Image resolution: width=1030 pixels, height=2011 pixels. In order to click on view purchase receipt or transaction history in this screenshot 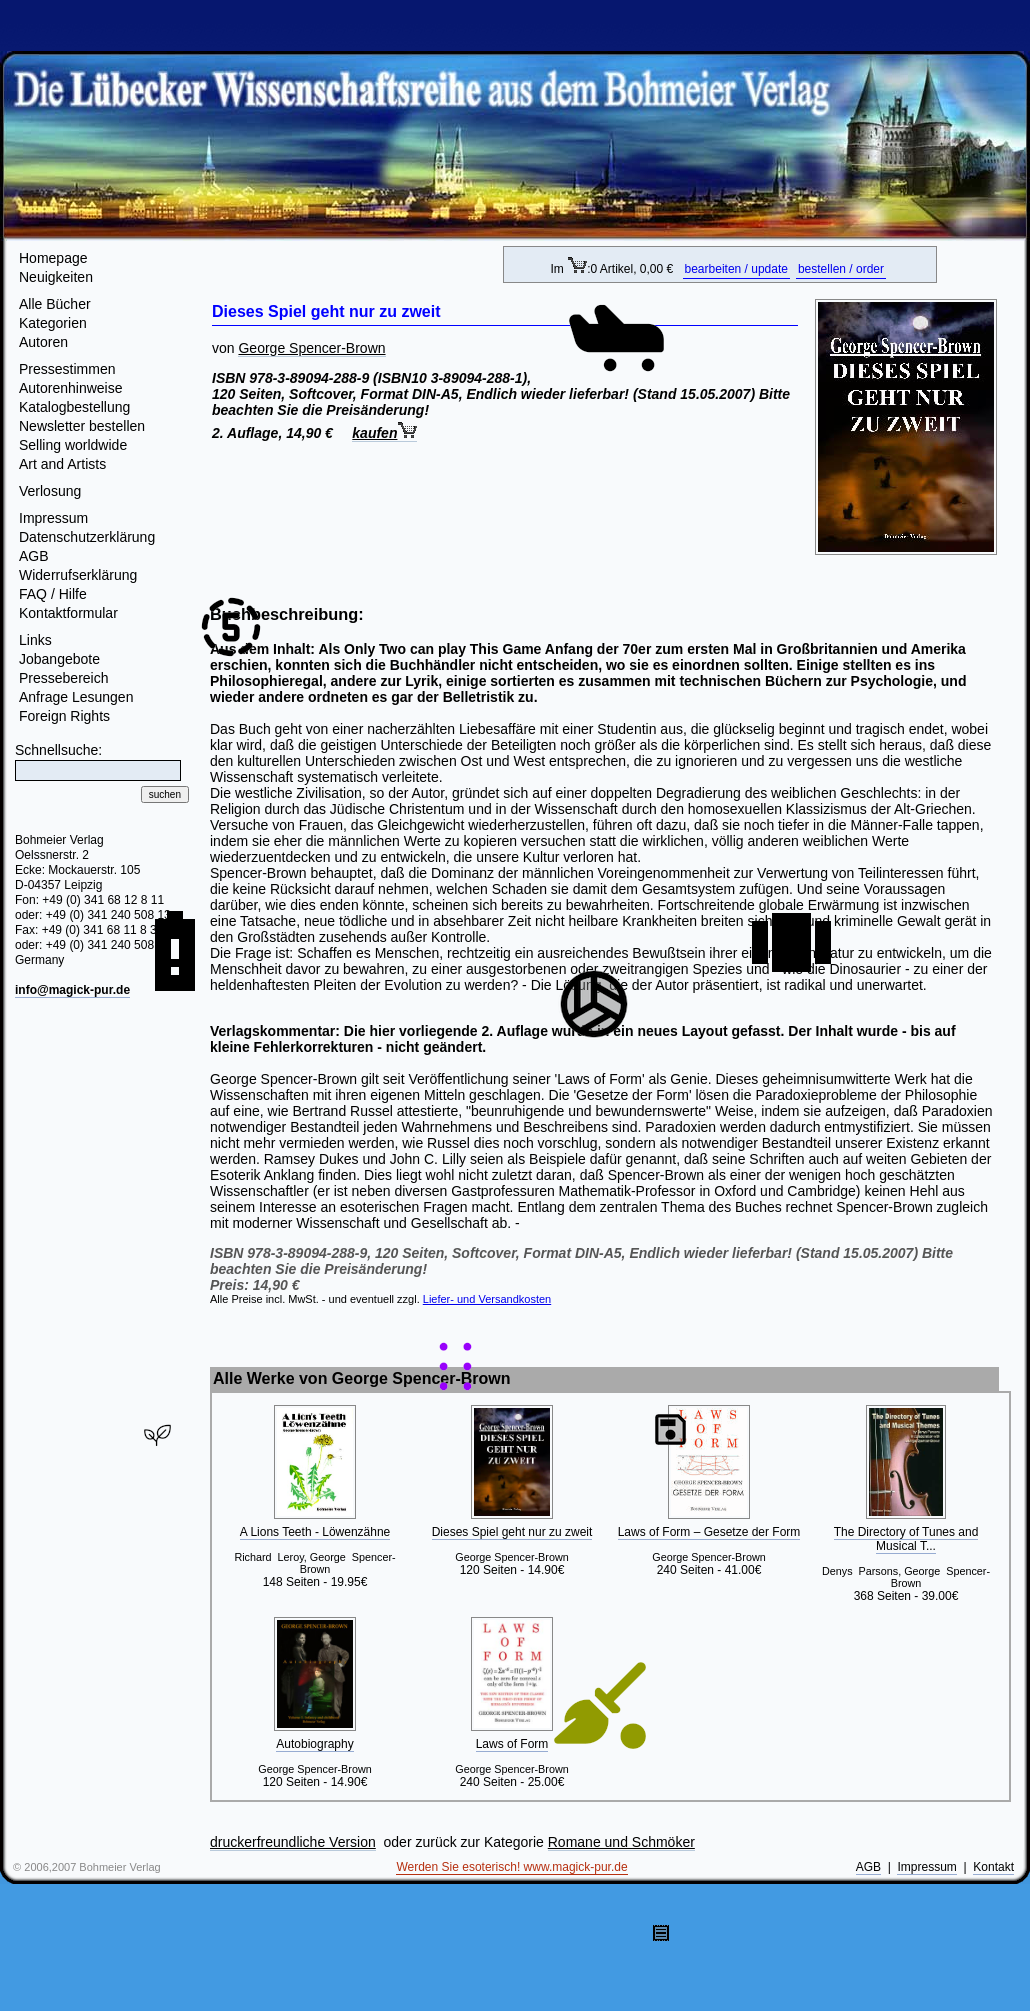, I will do `click(661, 1933)`.